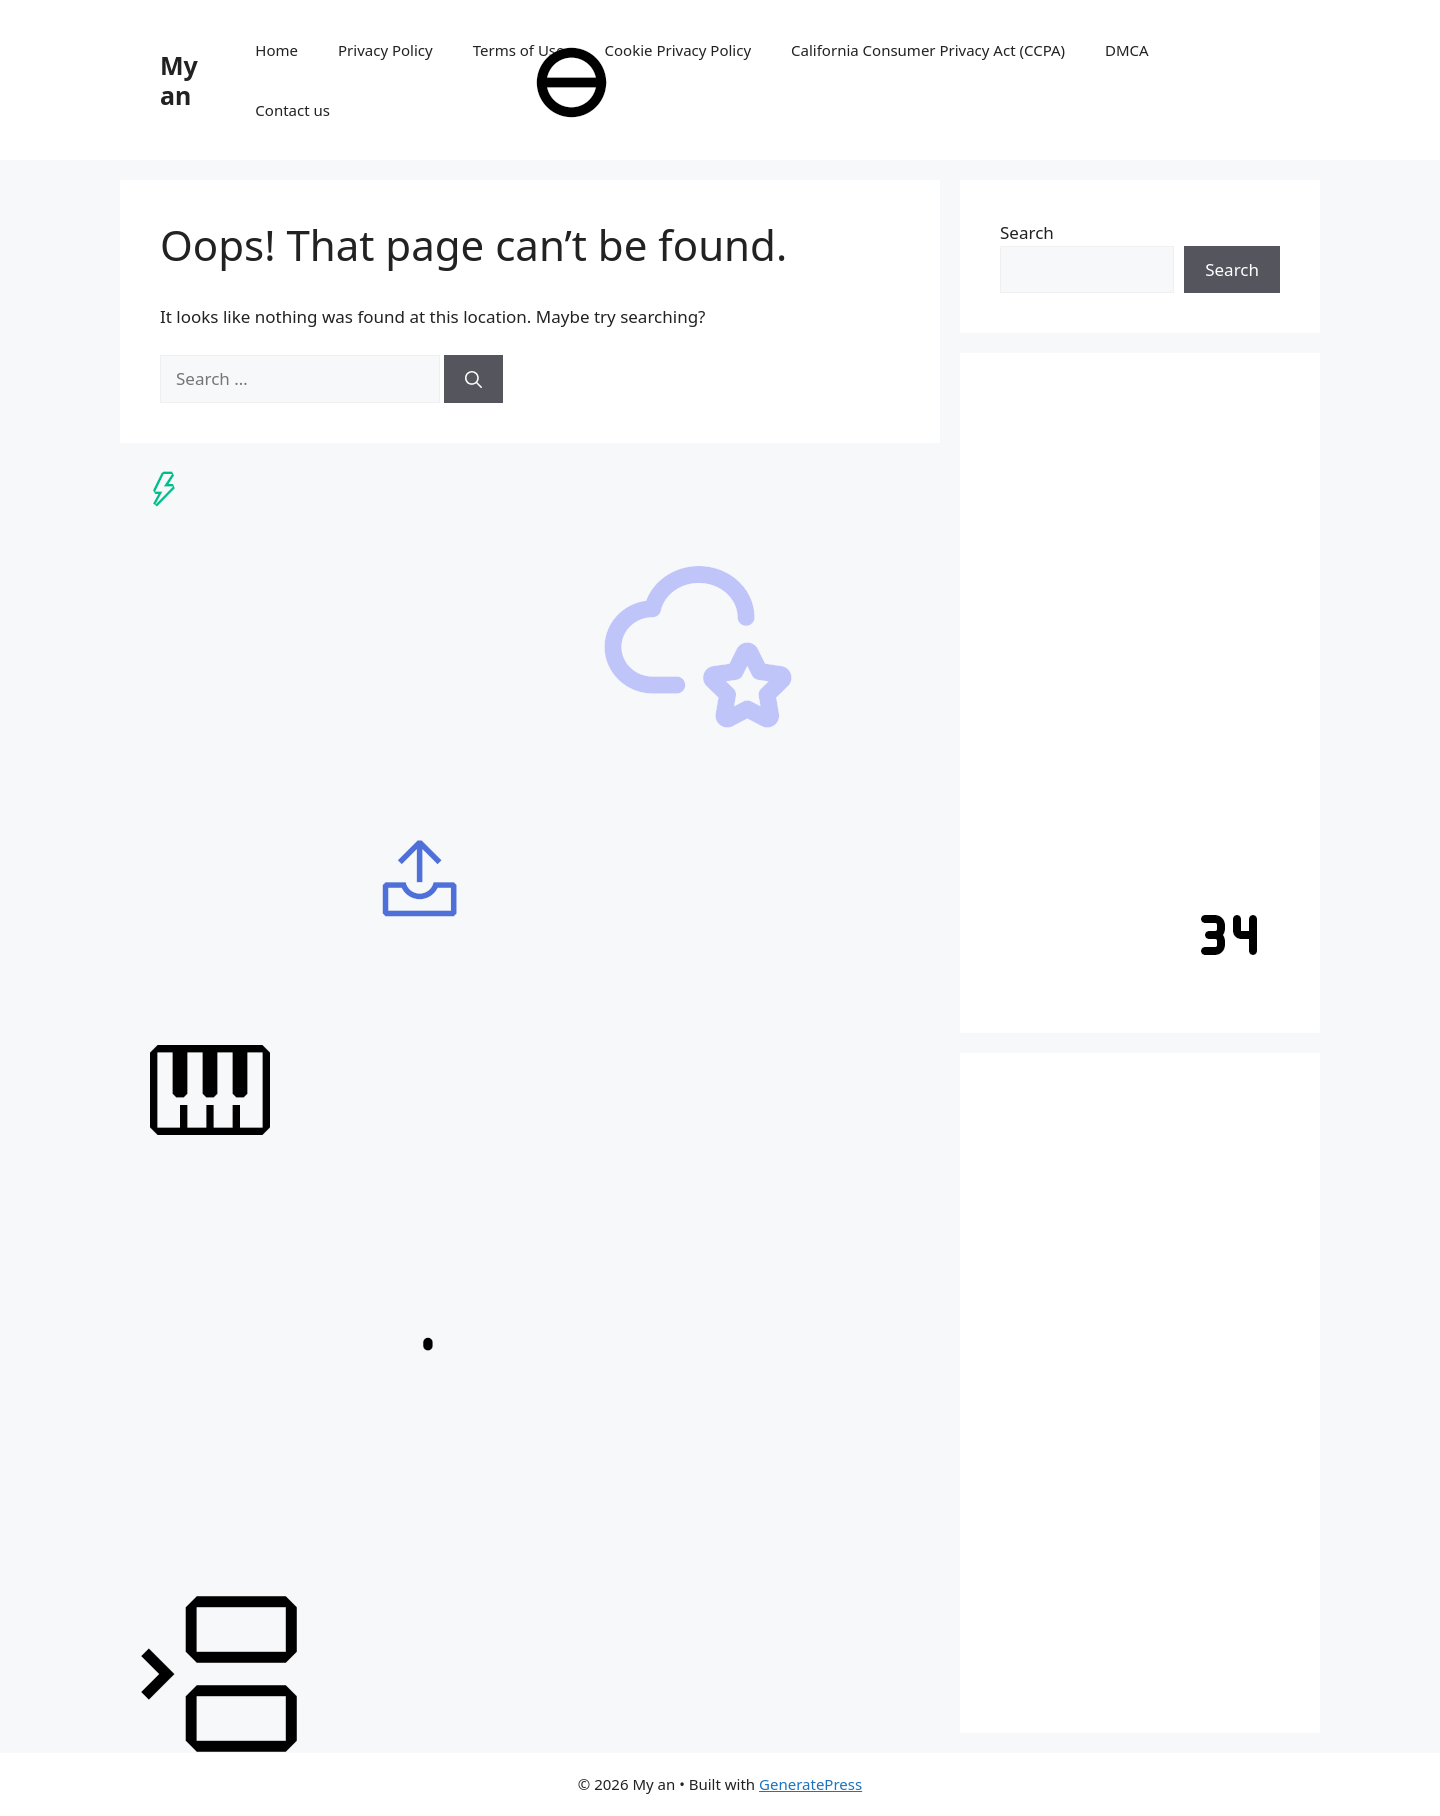 Image resolution: width=1440 pixels, height=1816 pixels. Describe the element at coordinates (1229, 935) in the screenshot. I see `indicates item number 34 in a list or sequence` at that location.